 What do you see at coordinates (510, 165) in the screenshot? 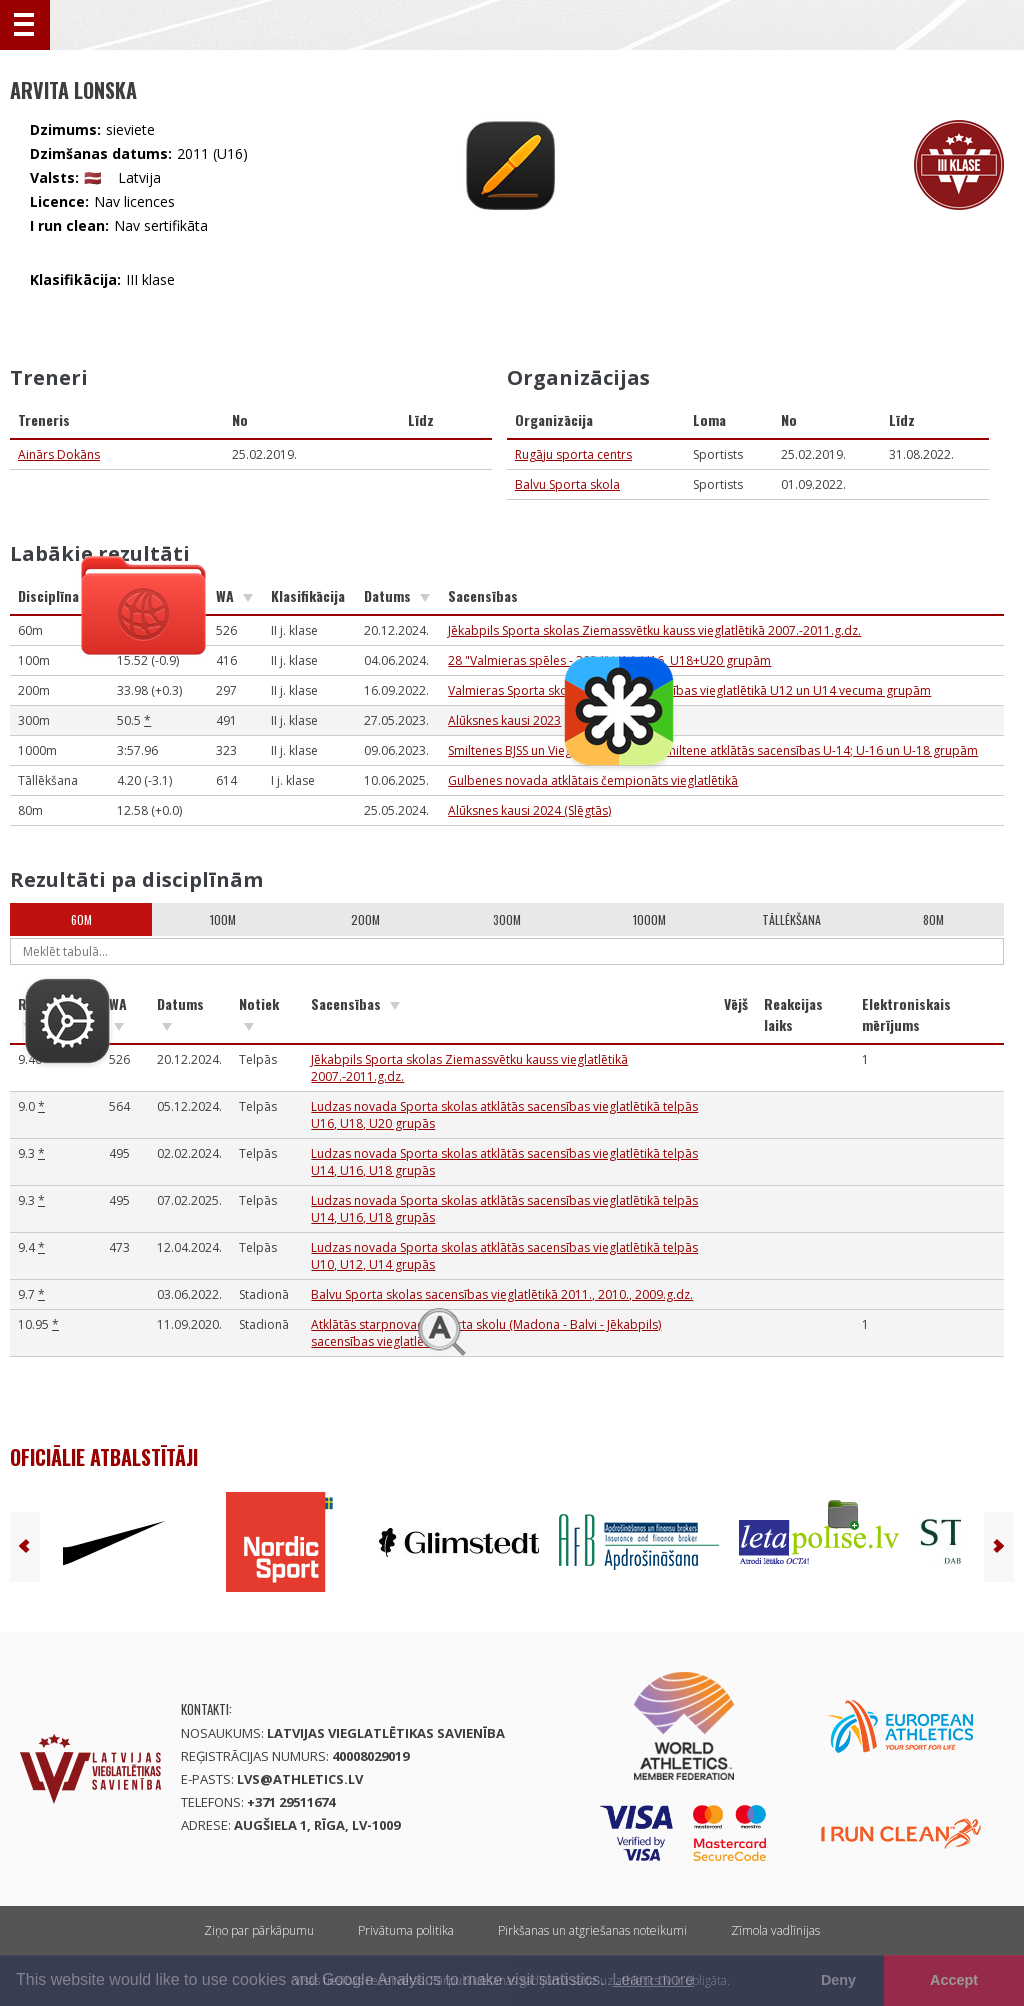
I see `open pages document editor` at bounding box center [510, 165].